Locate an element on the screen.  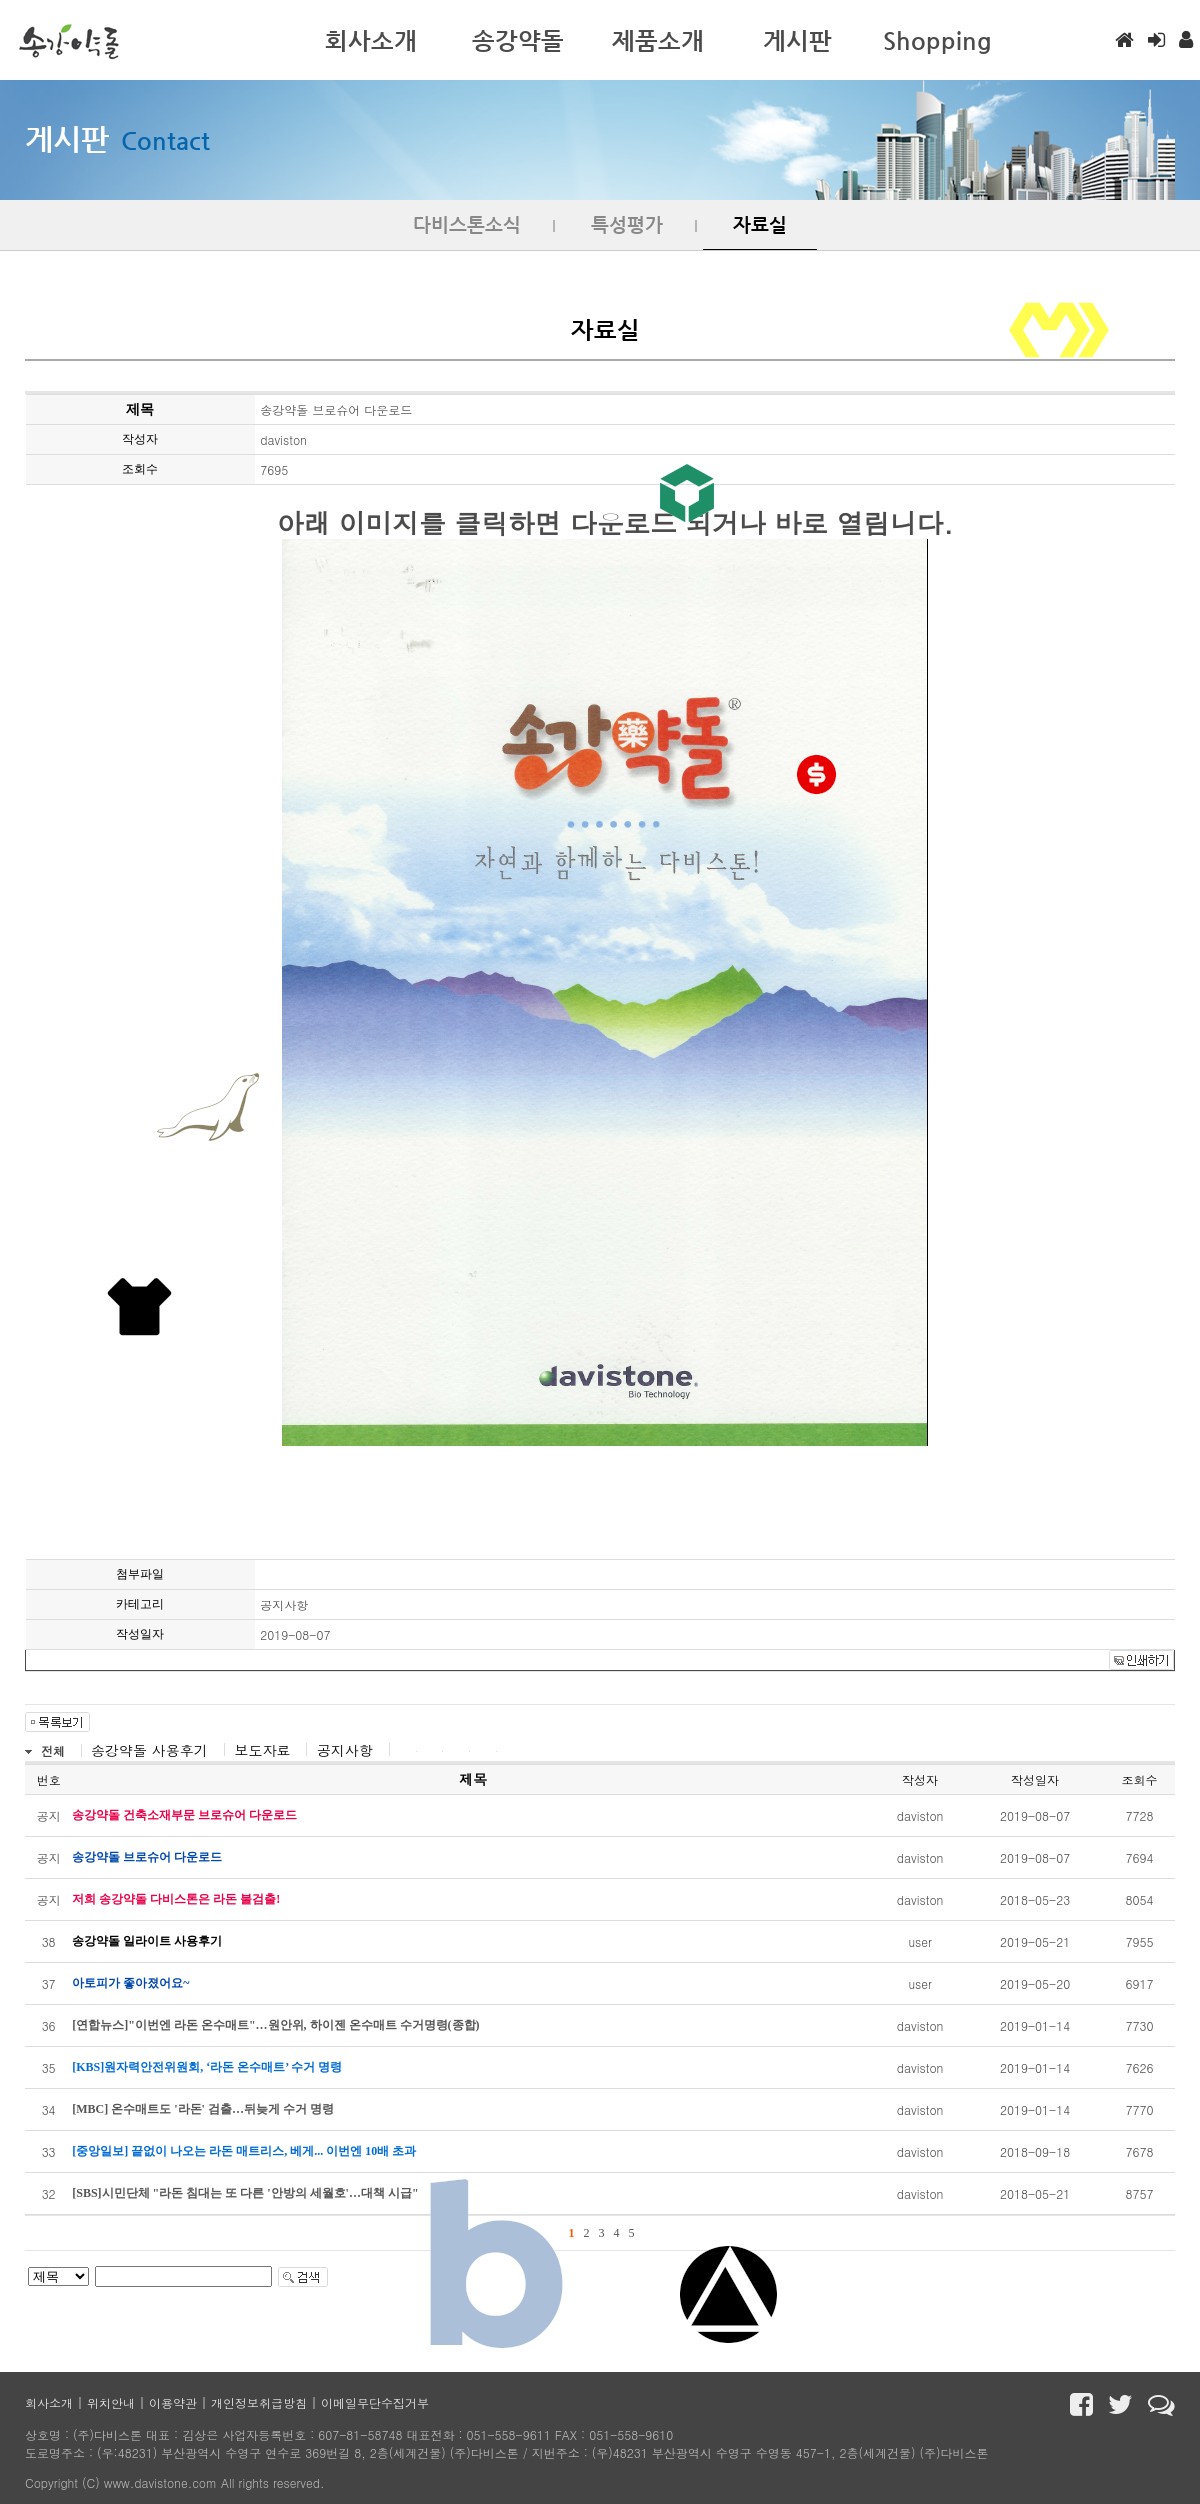
bricks website builder logo is located at coordinates (496, 2263).